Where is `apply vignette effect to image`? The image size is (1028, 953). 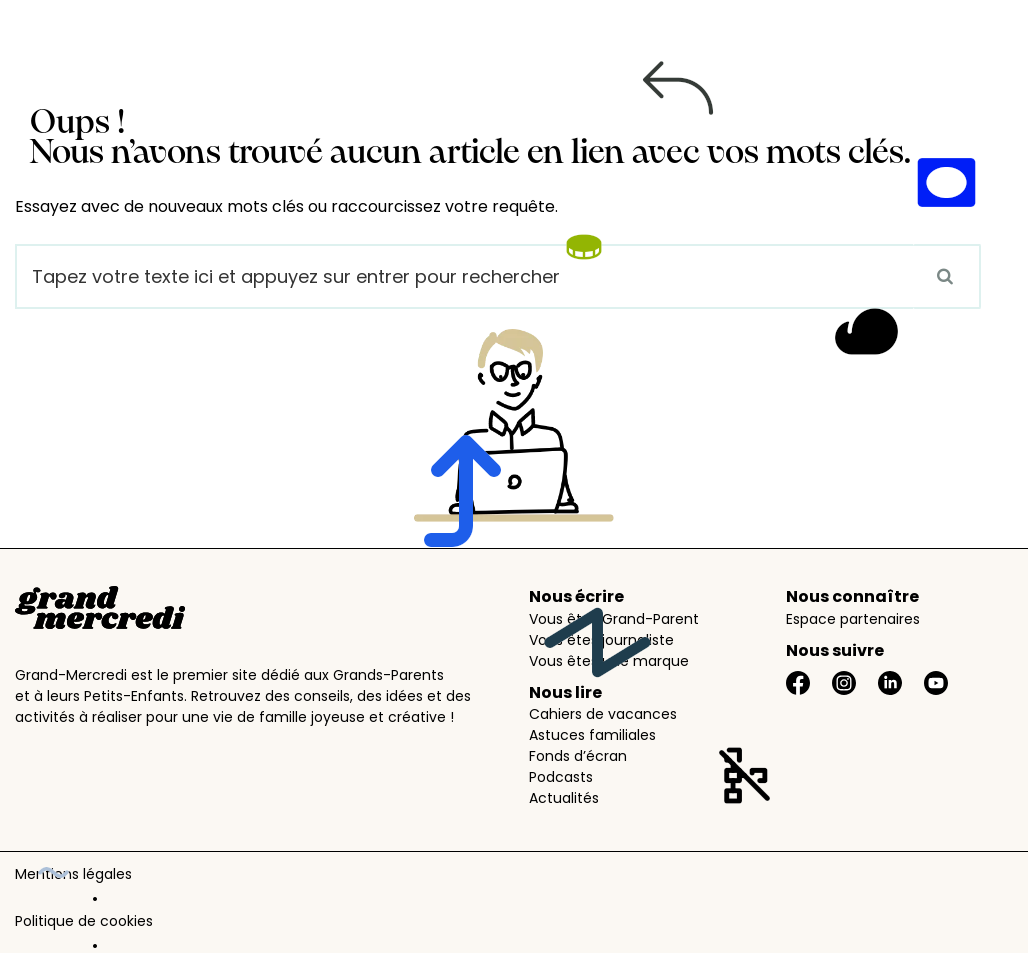 apply vignette effect to image is located at coordinates (946, 182).